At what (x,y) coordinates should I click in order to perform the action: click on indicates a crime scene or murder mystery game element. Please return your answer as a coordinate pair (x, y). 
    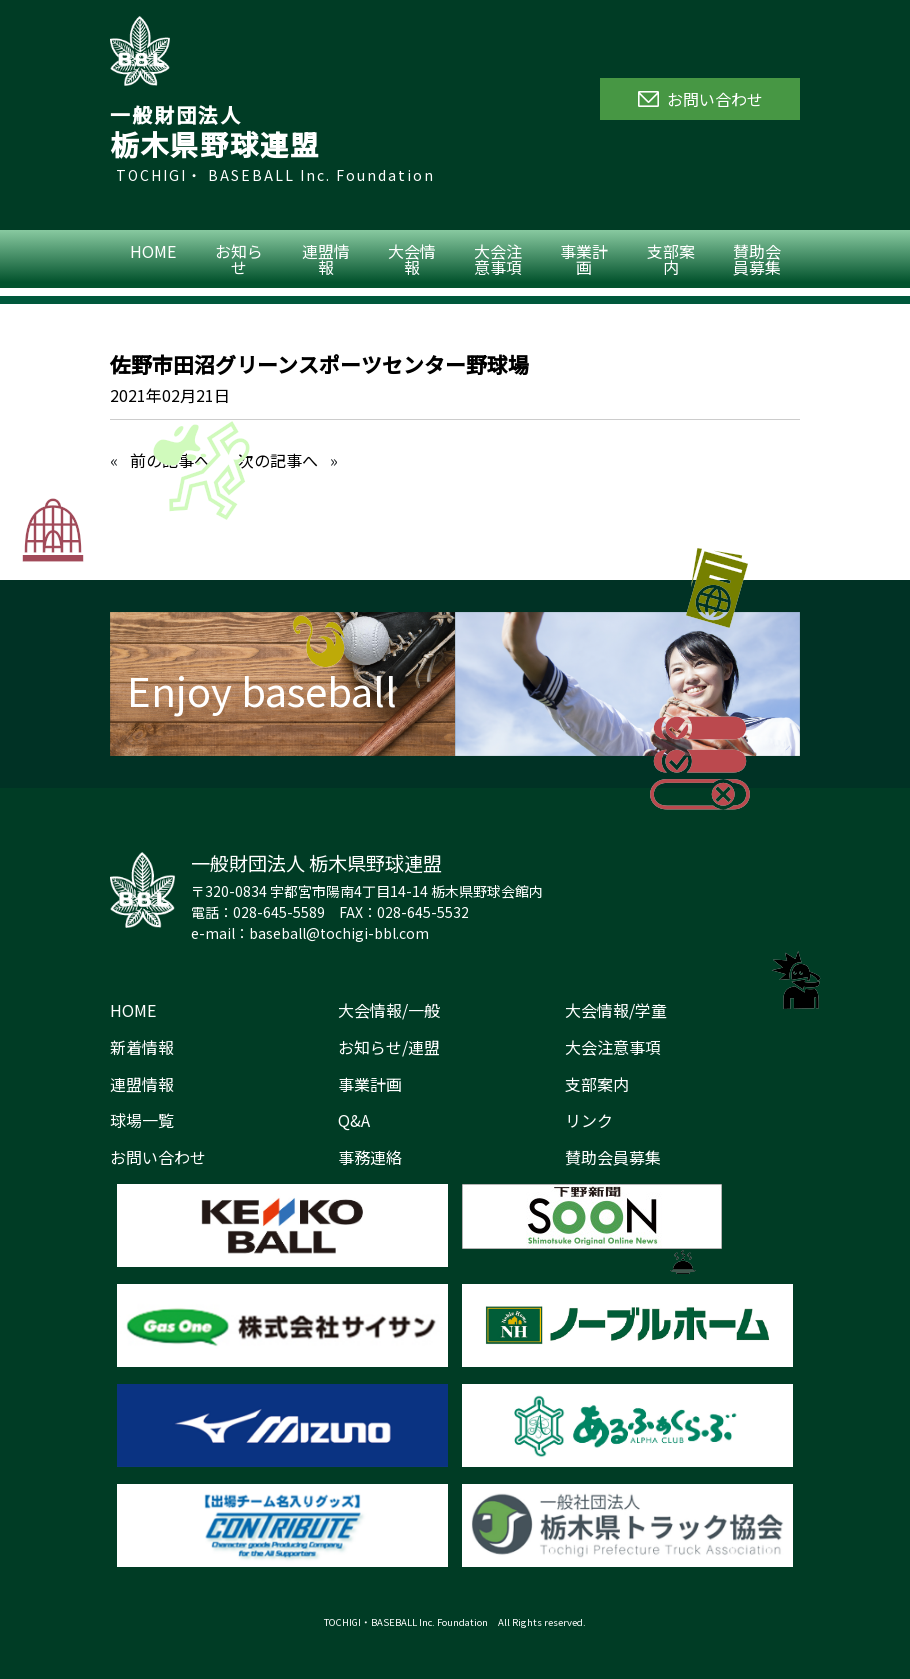
    Looking at the image, I should click on (201, 470).